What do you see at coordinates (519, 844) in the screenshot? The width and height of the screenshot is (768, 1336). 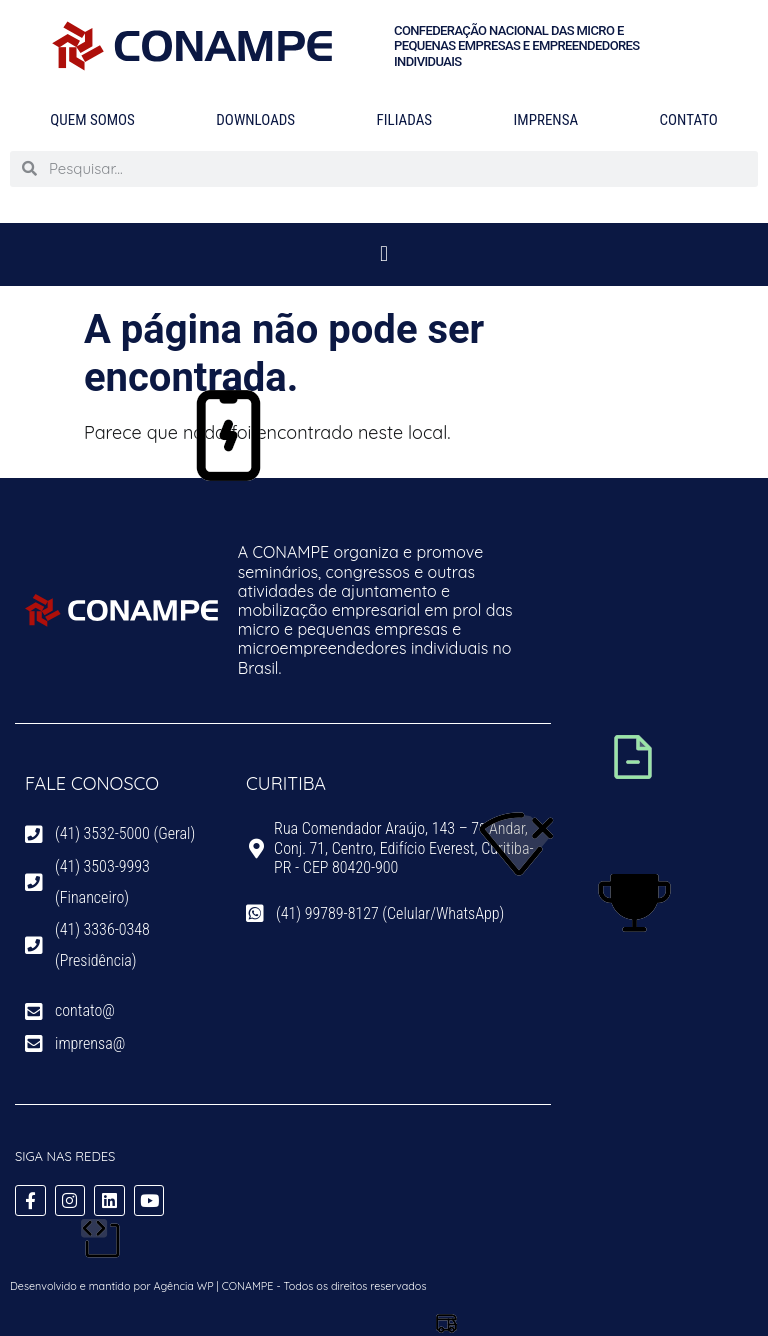 I see `wifi connection unavailable or disconnected` at bounding box center [519, 844].